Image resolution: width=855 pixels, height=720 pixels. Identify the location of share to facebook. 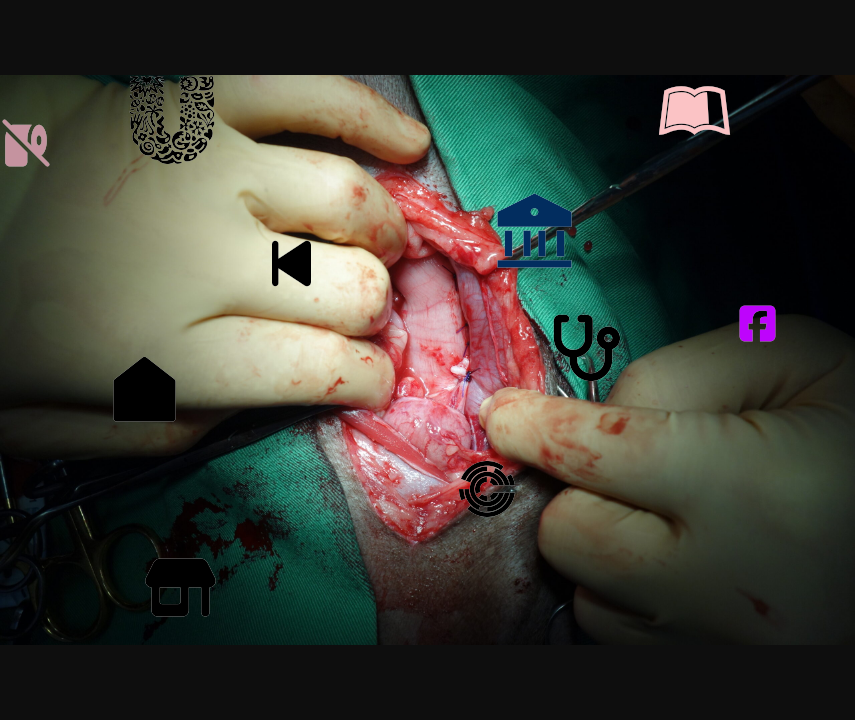
(757, 323).